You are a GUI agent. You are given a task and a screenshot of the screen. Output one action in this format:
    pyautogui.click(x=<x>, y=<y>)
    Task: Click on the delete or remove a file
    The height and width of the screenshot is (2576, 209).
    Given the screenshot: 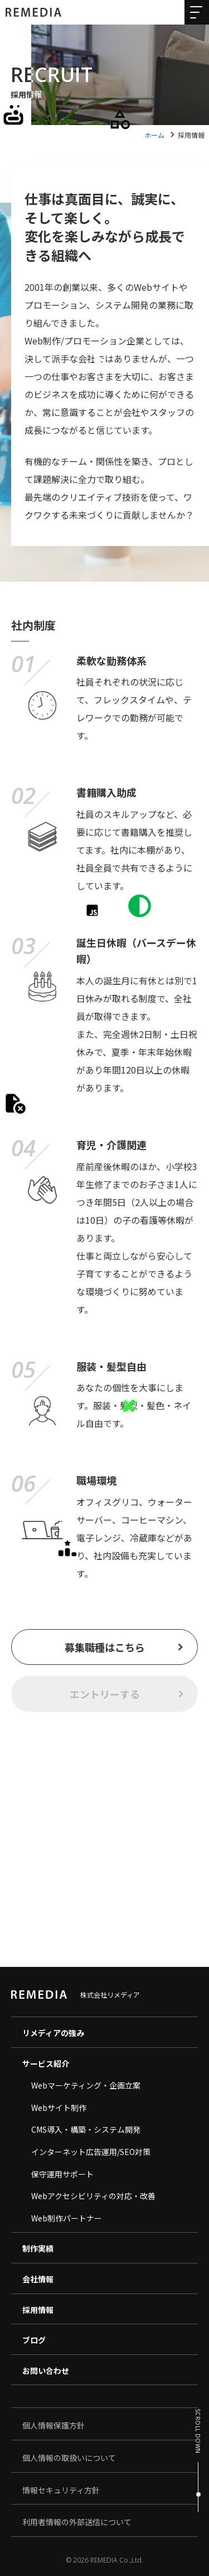 What is the action you would take?
    pyautogui.click(x=15, y=1103)
    